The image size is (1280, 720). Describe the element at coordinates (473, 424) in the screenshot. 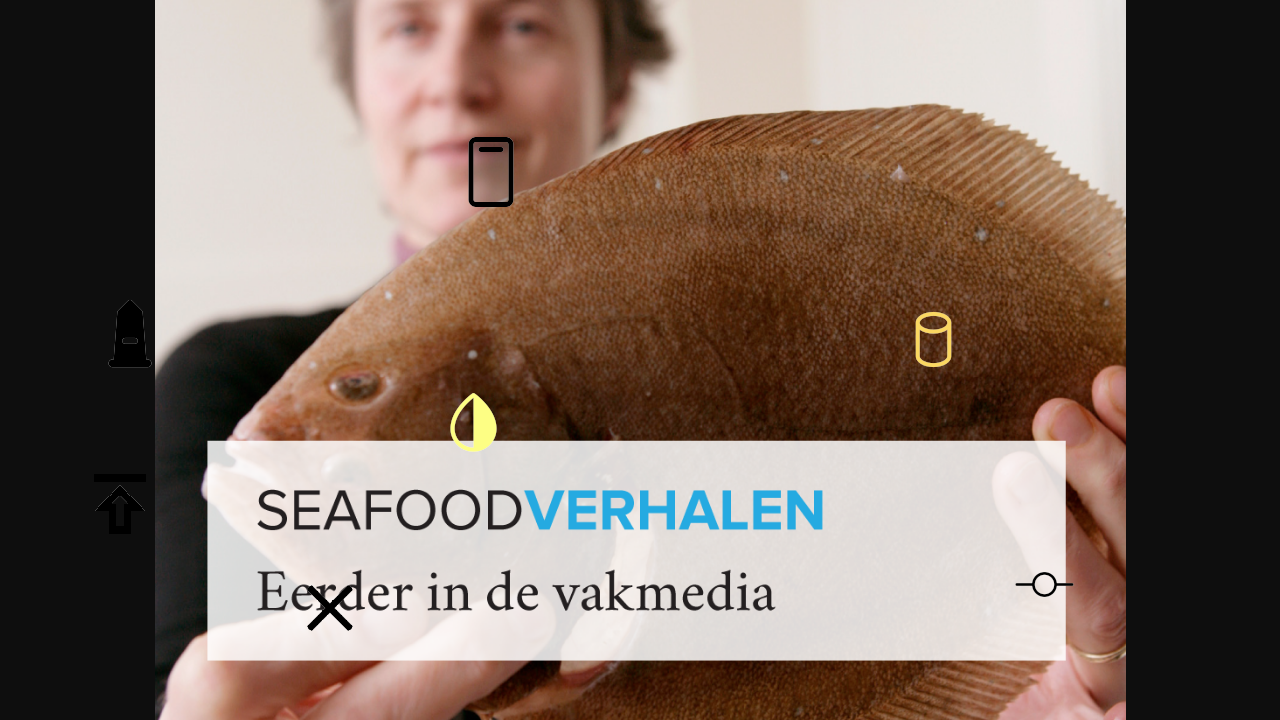

I see `adjust color saturation or contrast settings` at that location.